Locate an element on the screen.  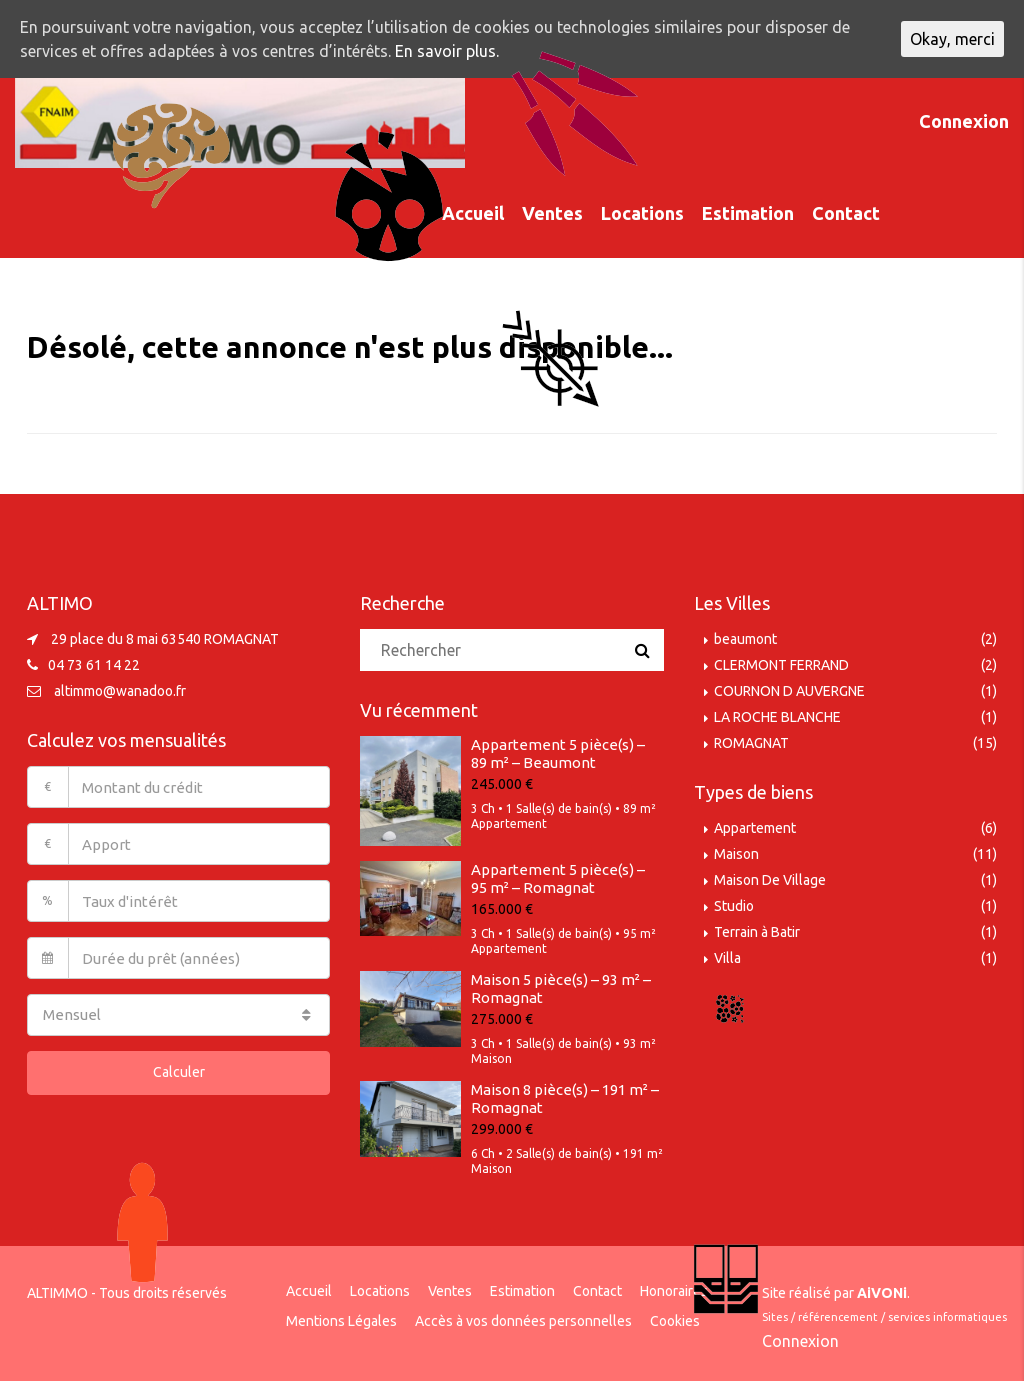
aim or target an object in-game is located at coordinates (551, 359).